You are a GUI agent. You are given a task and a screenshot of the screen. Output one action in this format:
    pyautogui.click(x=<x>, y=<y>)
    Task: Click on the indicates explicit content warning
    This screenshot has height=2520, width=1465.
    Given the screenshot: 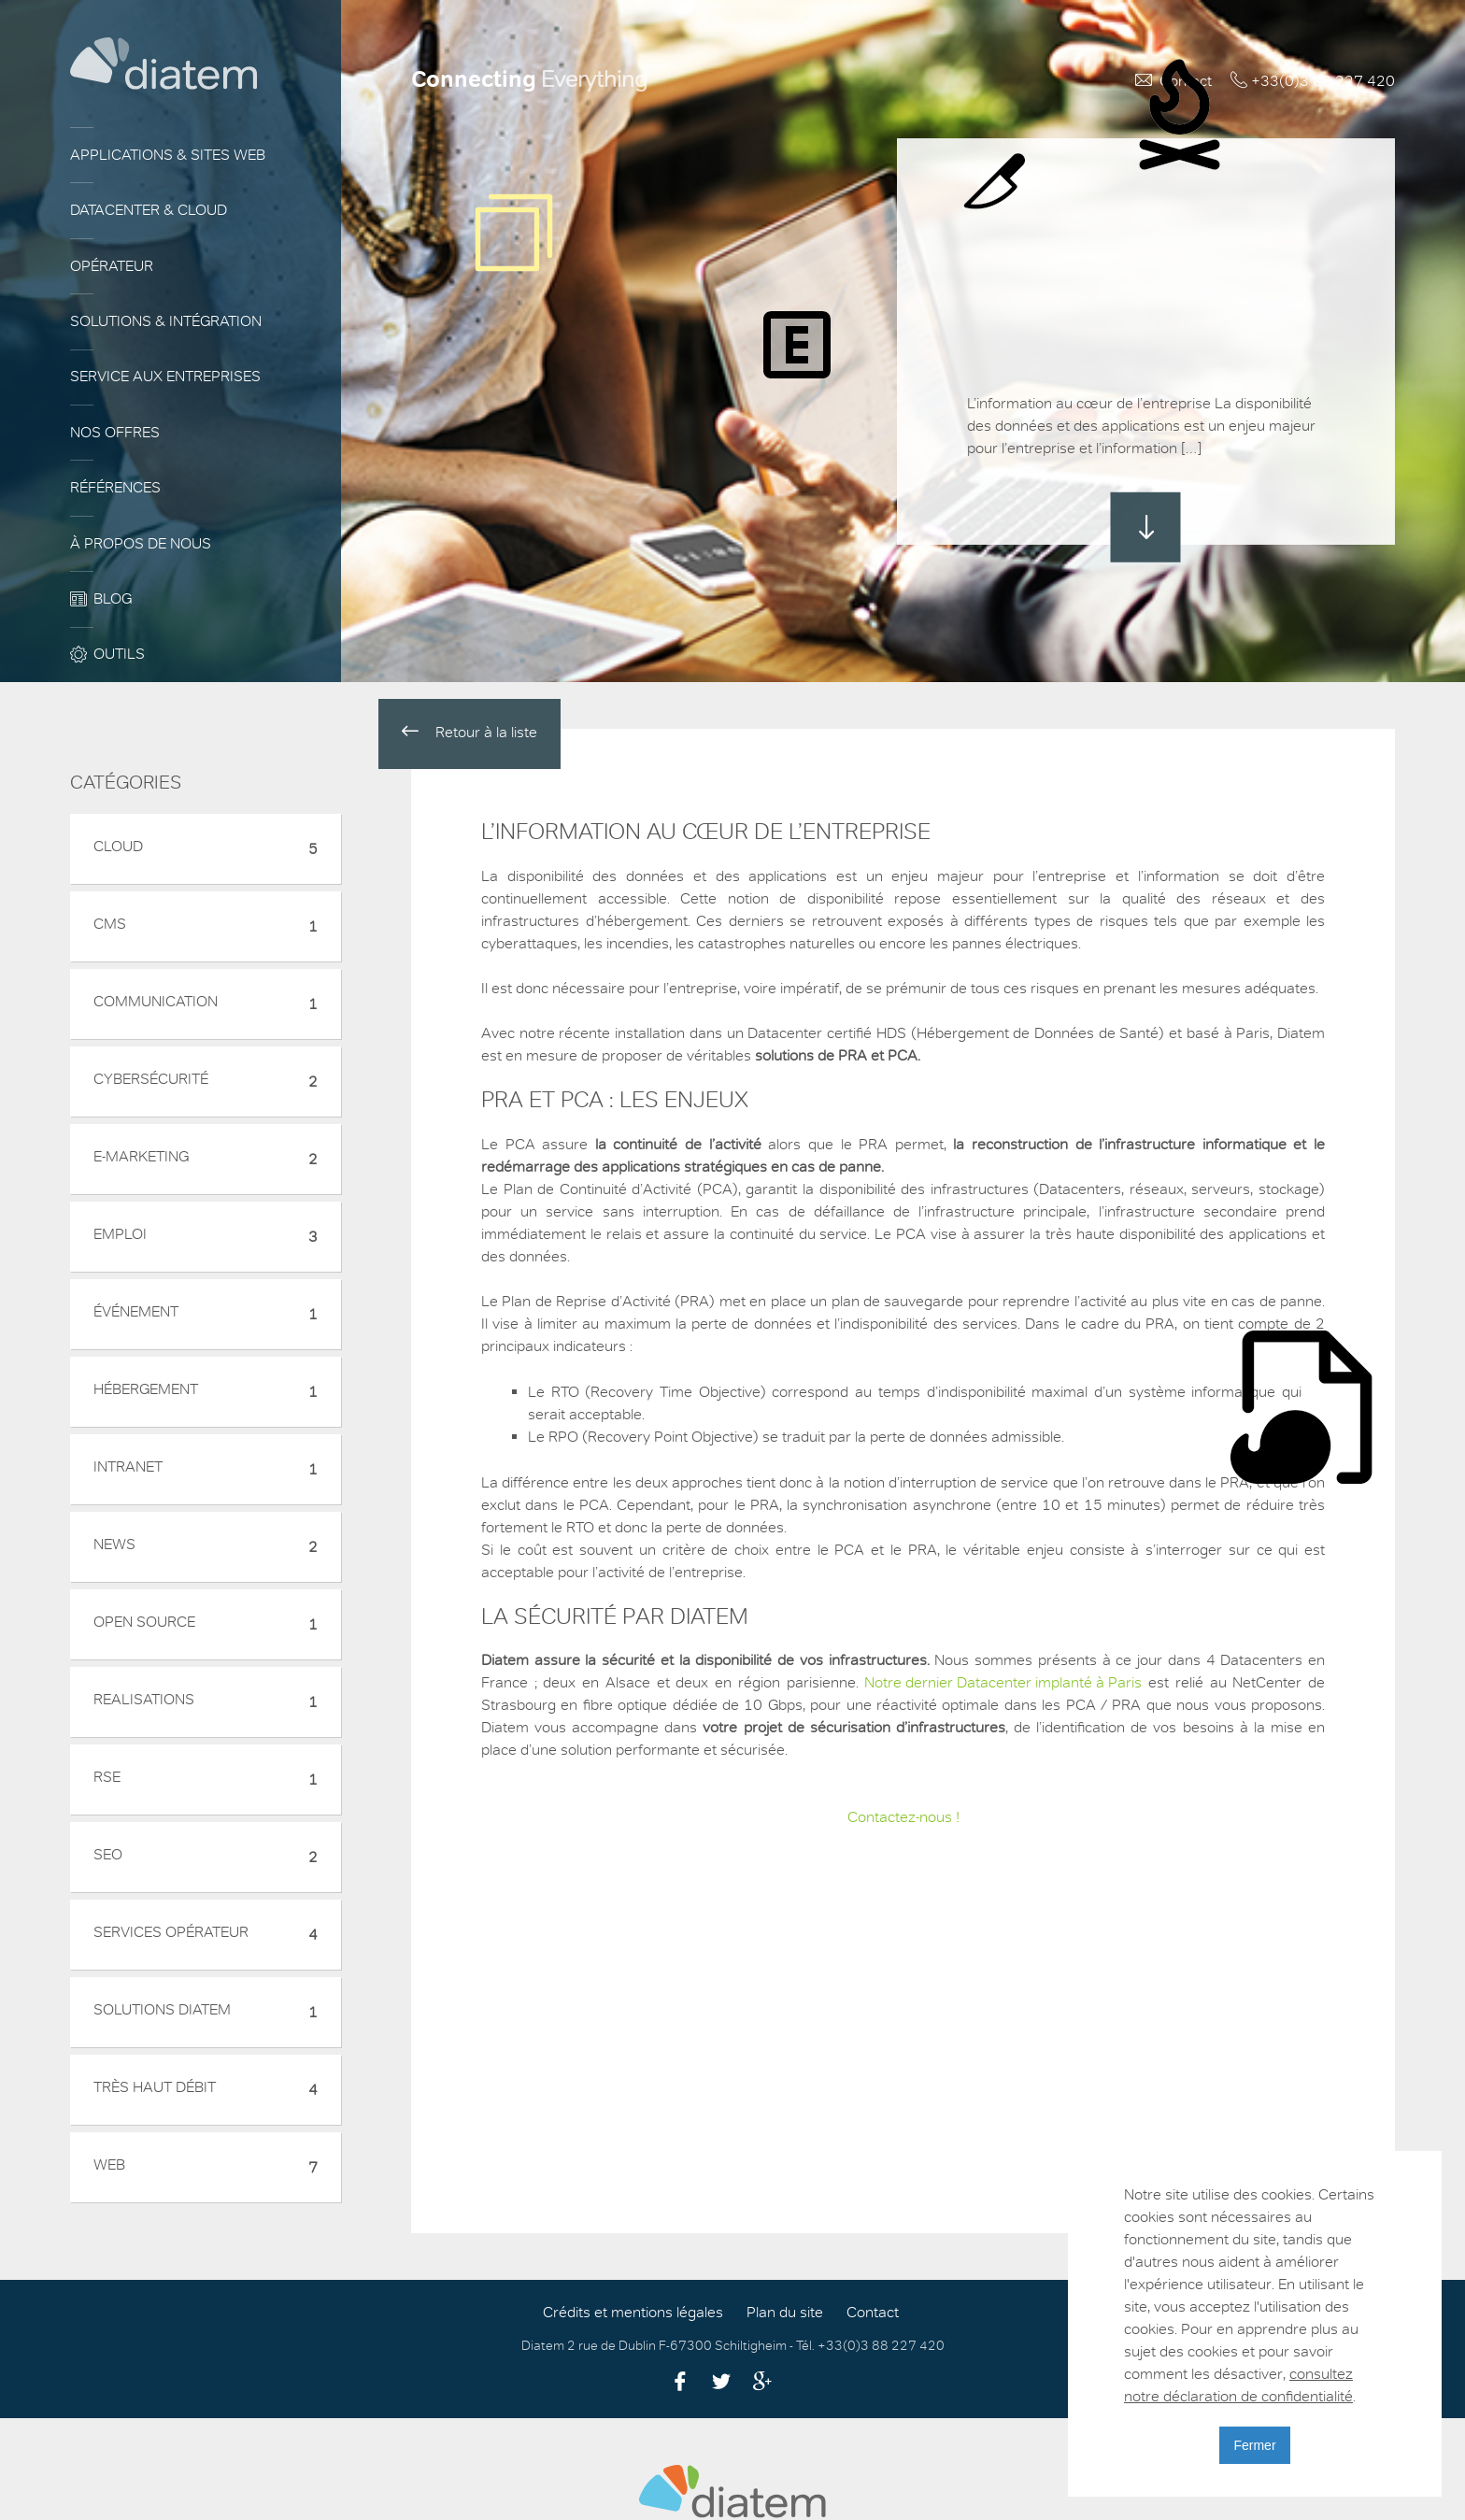 What is the action you would take?
    pyautogui.click(x=797, y=345)
    